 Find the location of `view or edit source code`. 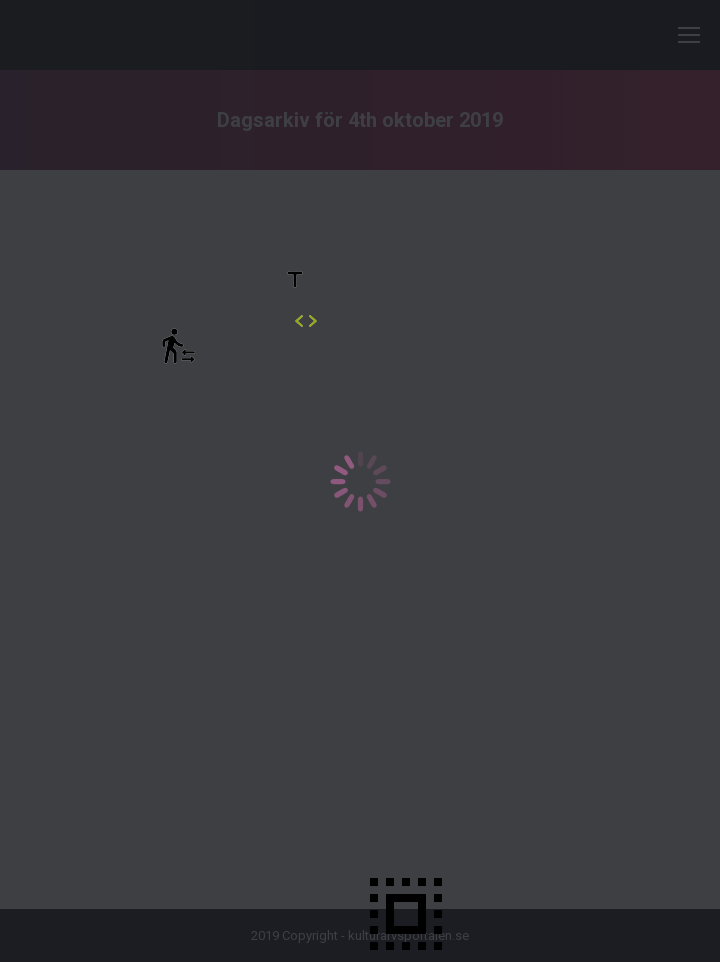

view or edit source code is located at coordinates (306, 321).